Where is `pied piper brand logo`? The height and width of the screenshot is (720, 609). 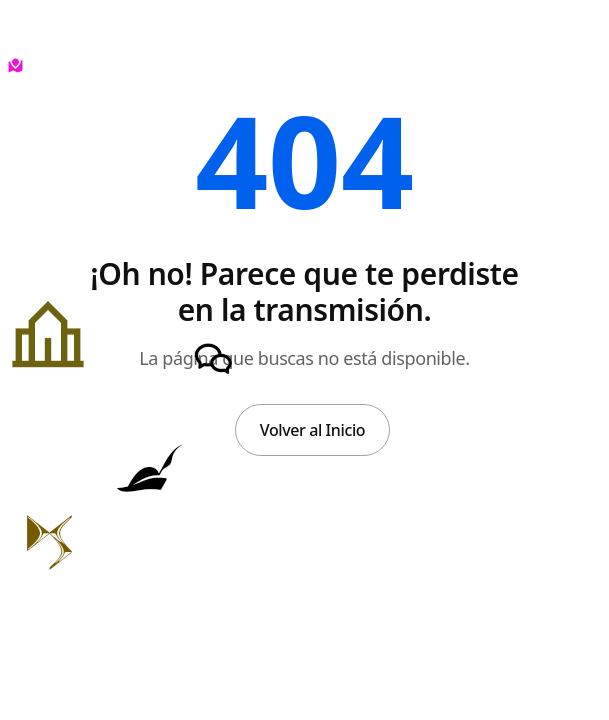
pied piper brand logo is located at coordinates (150, 468).